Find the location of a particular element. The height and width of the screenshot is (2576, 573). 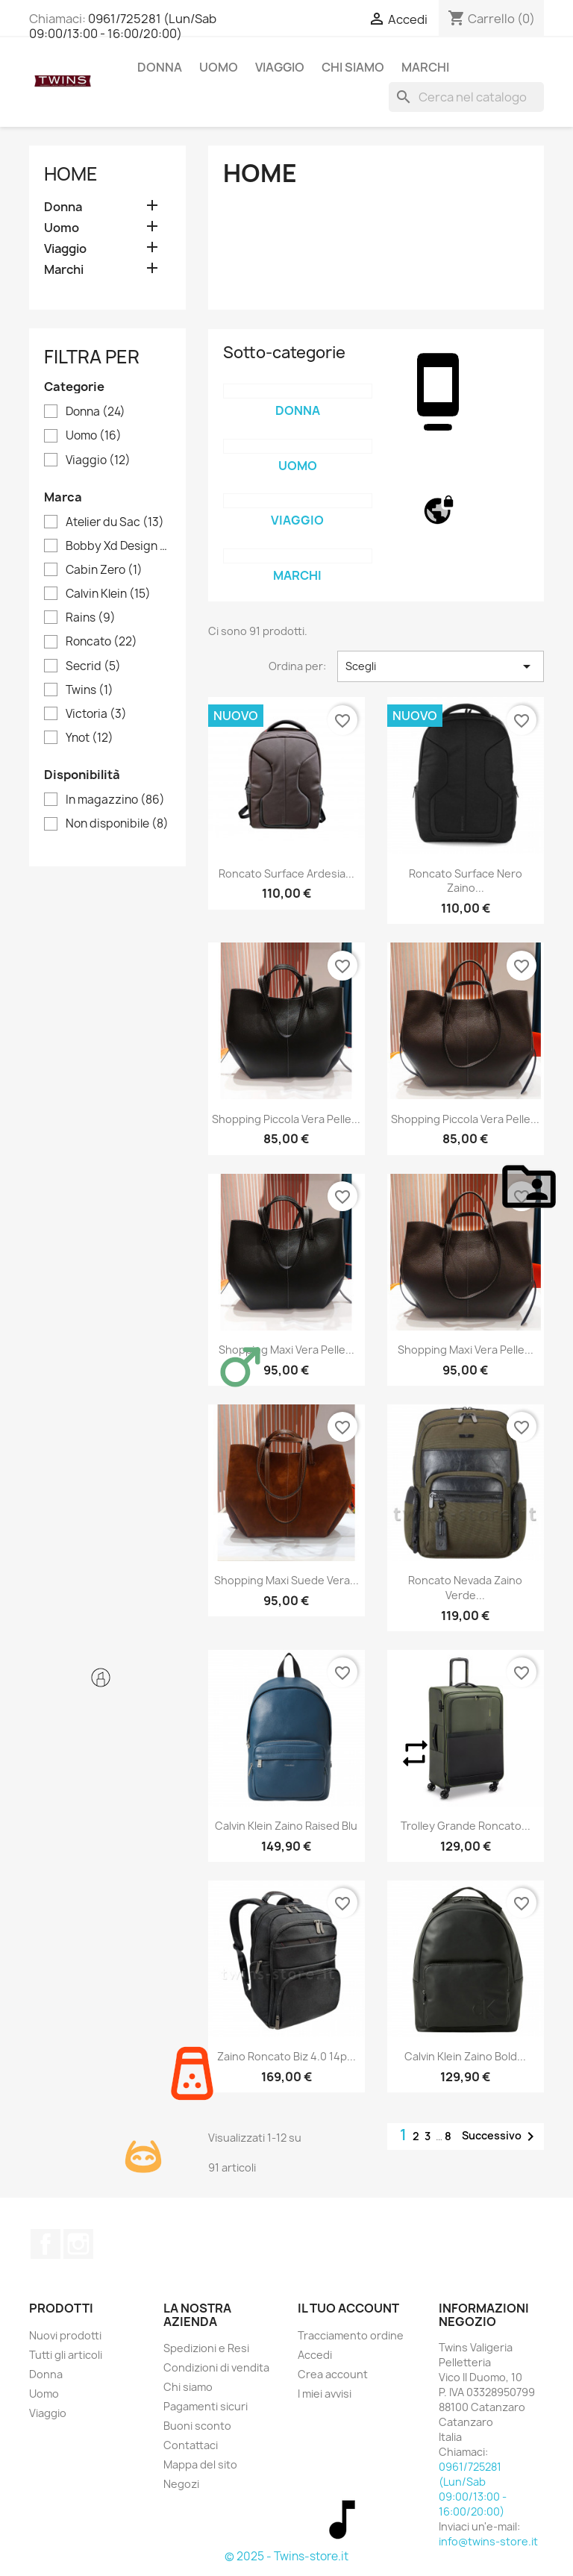

indicates a bot account or automated user is located at coordinates (143, 2157).